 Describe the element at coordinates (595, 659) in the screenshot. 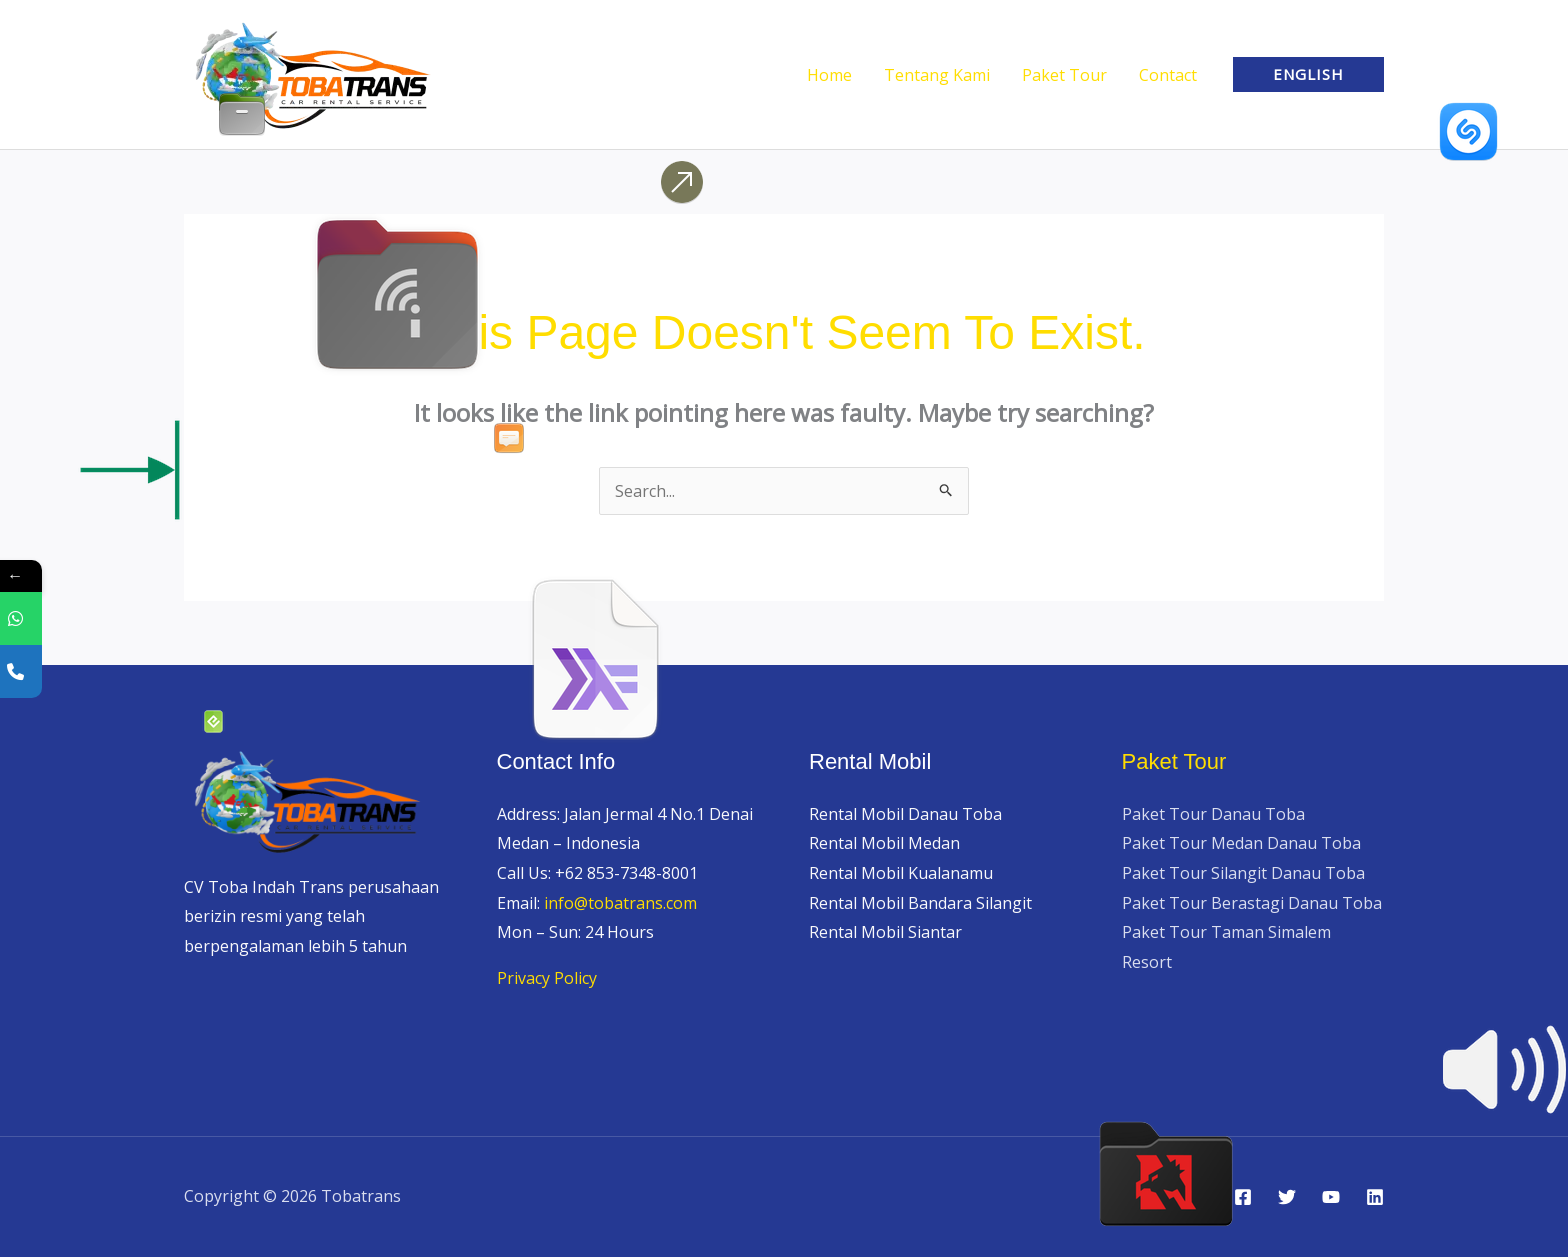

I see `a haskell source code file` at that location.